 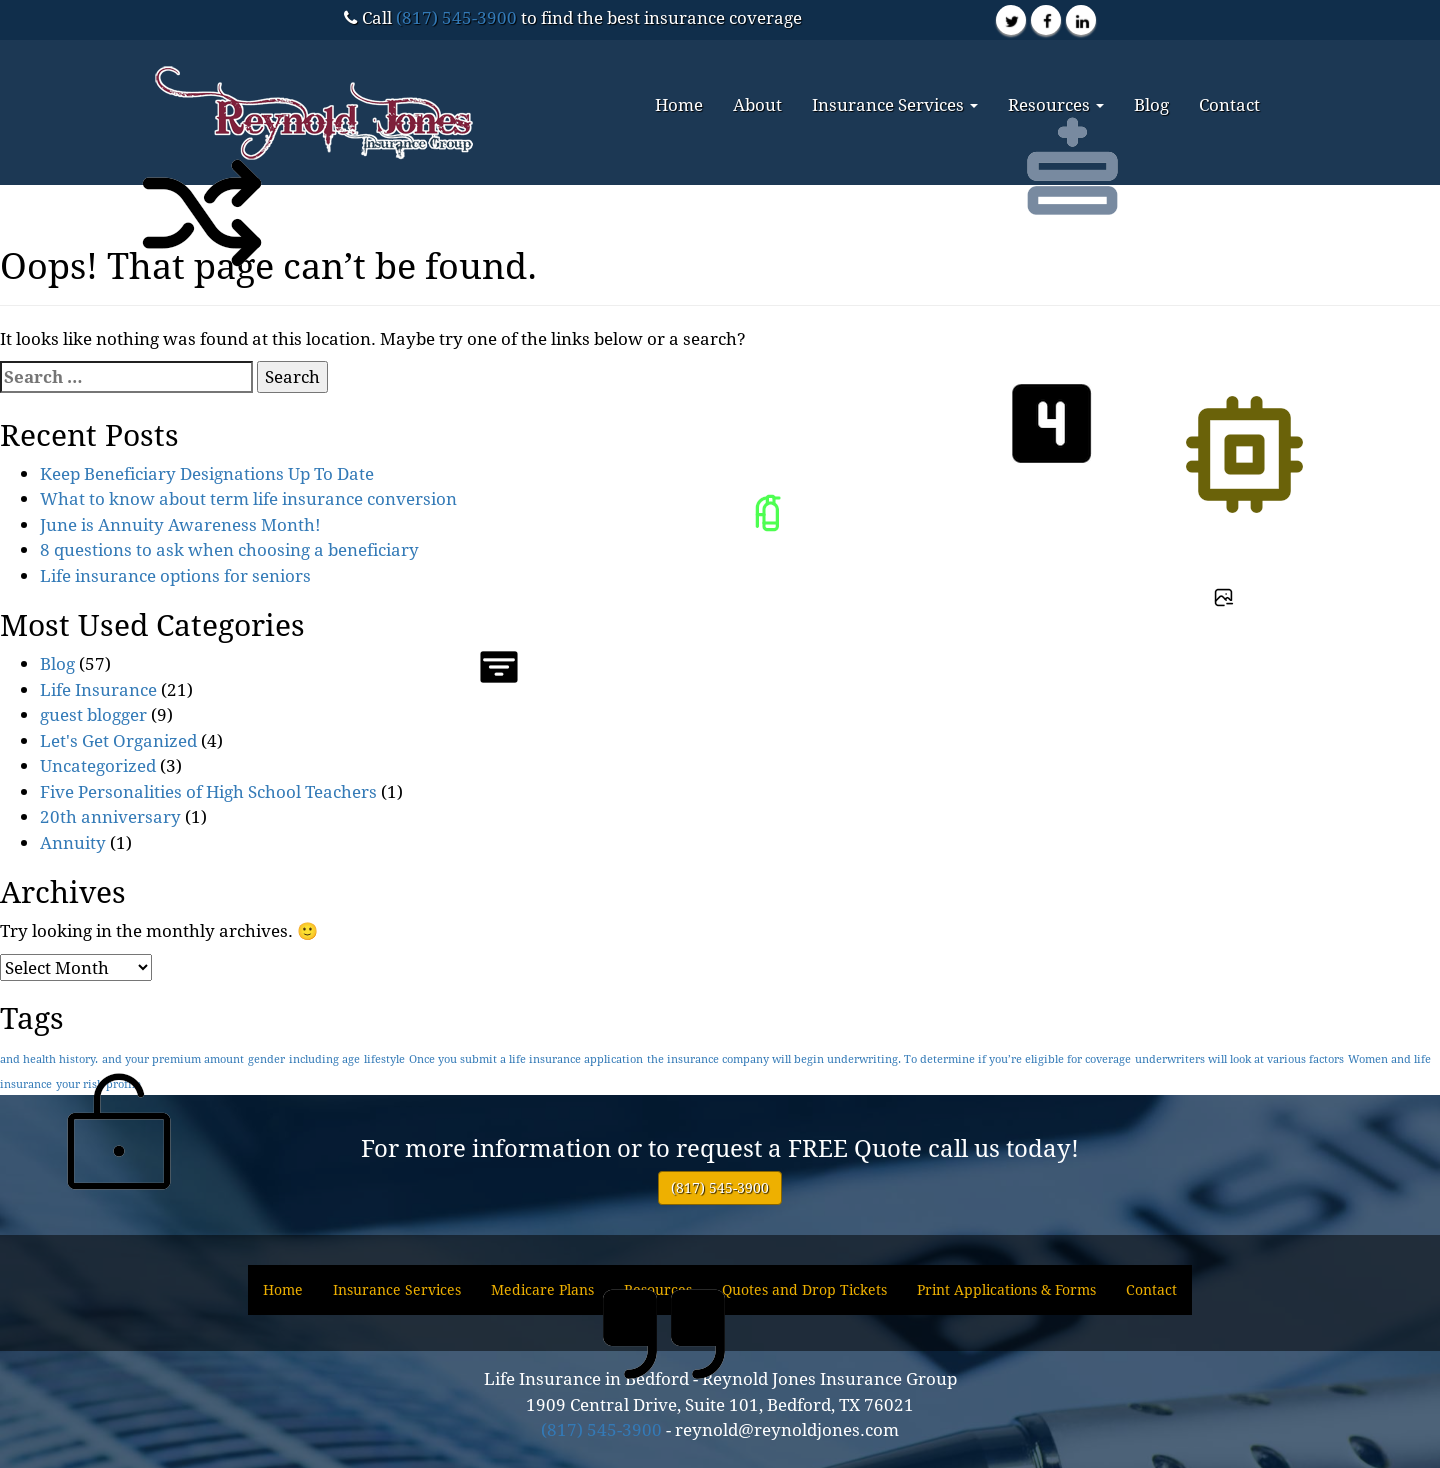 What do you see at coordinates (664, 1332) in the screenshot?
I see `view or add a quote` at bounding box center [664, 1332].